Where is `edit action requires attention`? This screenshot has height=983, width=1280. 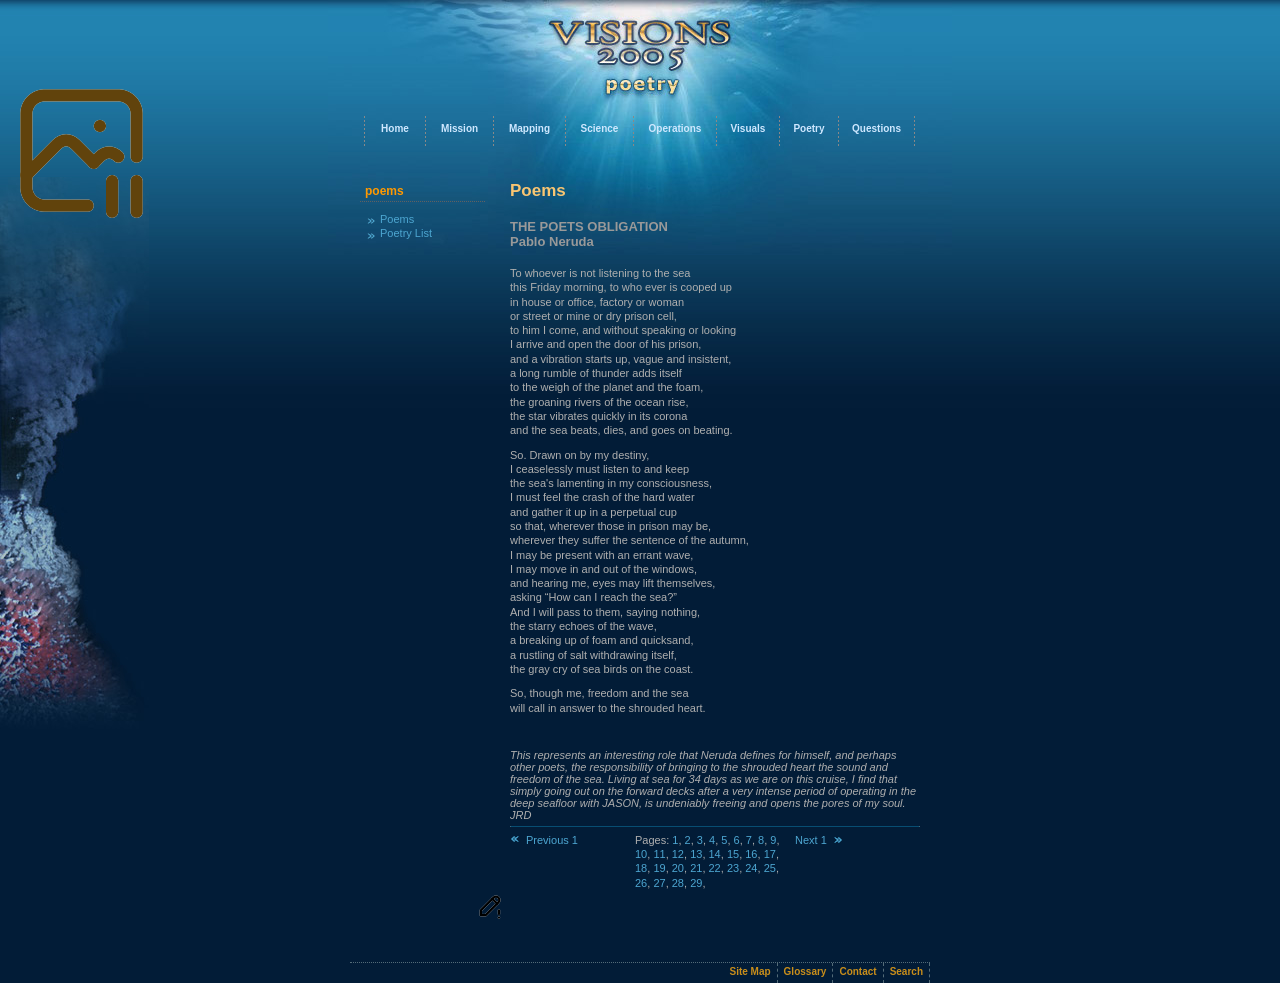 edit action requires attention is located at coordinates (490, 905).